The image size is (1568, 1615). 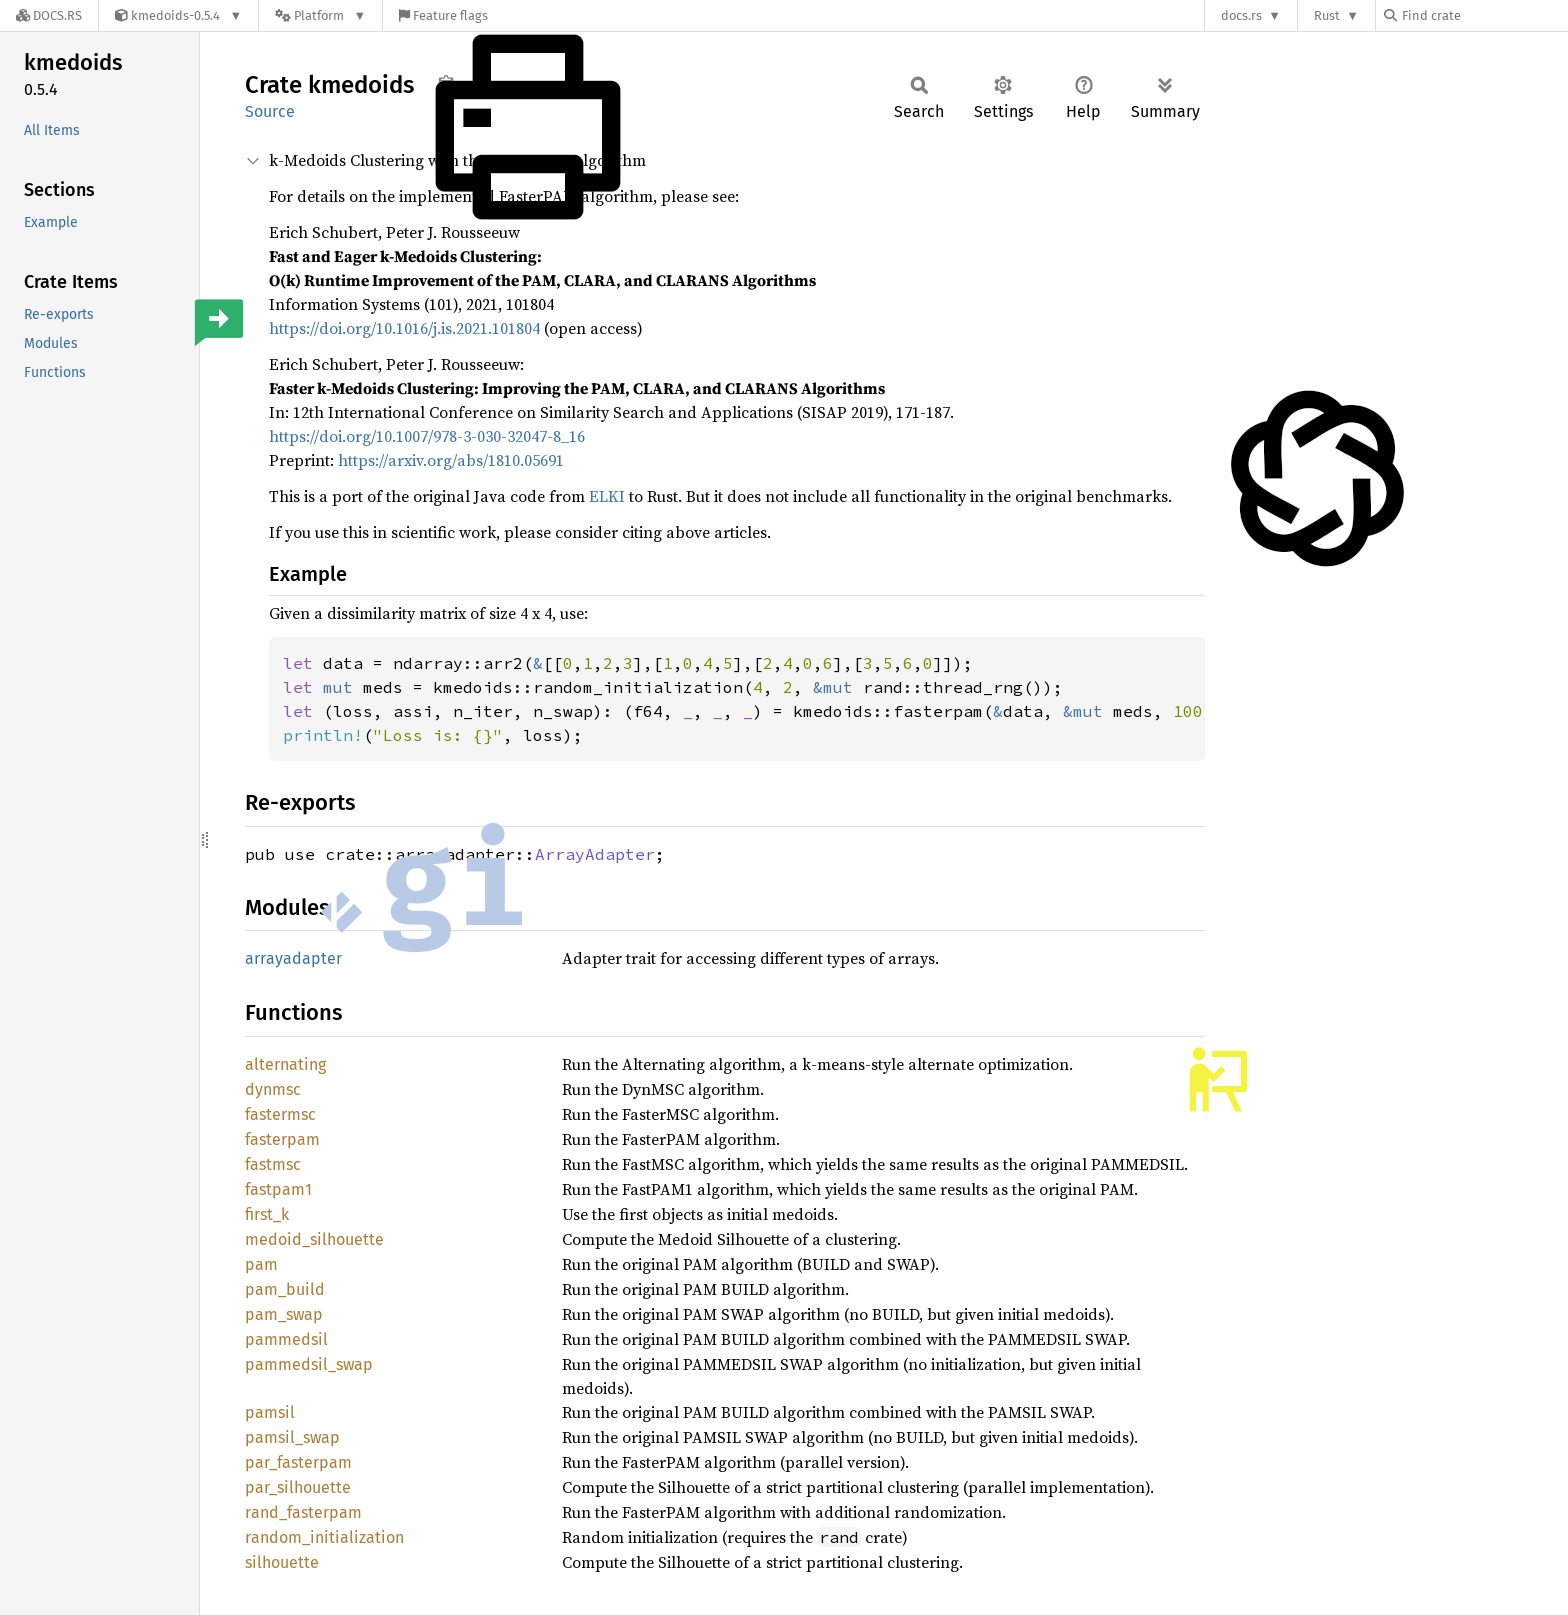 What do you see at coordinates (528, 127) in the screenshot?
I see `print the current document` at bounding box center [528, 127].